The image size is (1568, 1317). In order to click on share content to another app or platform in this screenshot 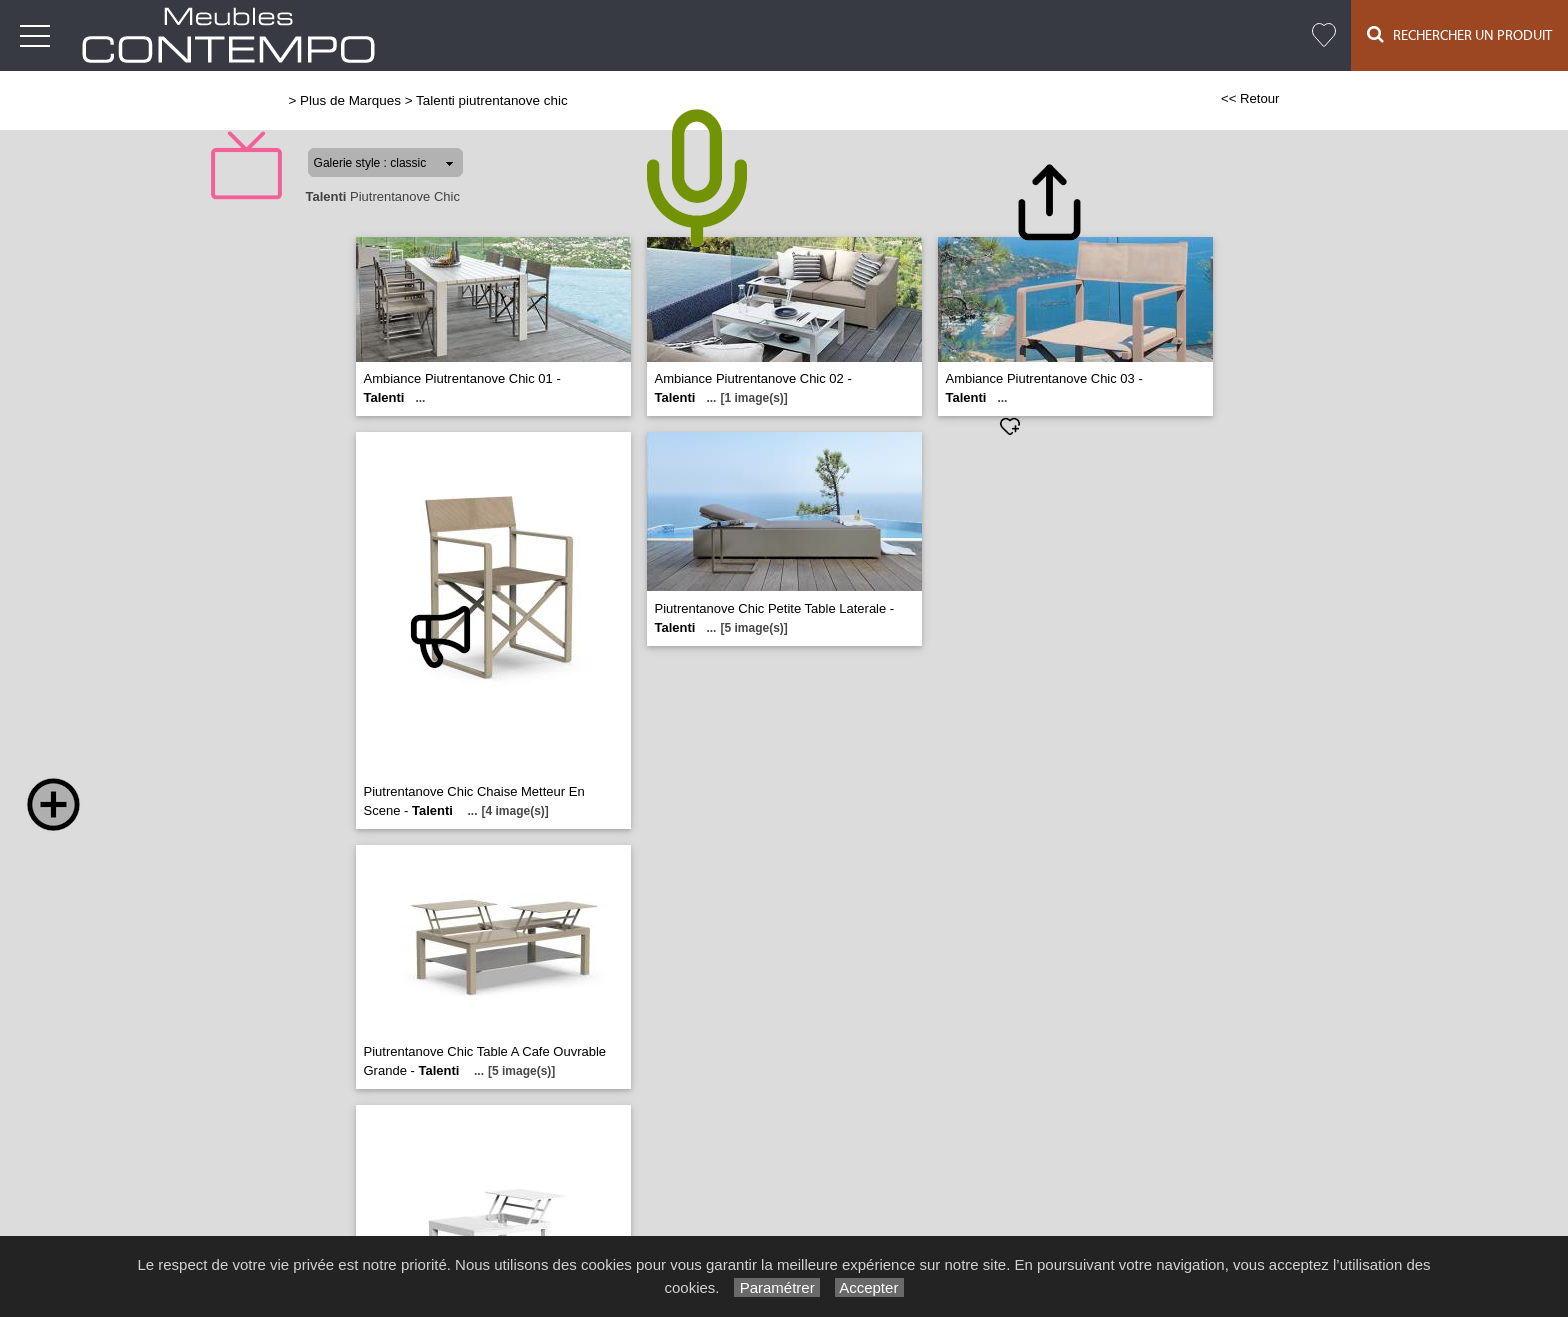, I will do `click(1049, 202)`.